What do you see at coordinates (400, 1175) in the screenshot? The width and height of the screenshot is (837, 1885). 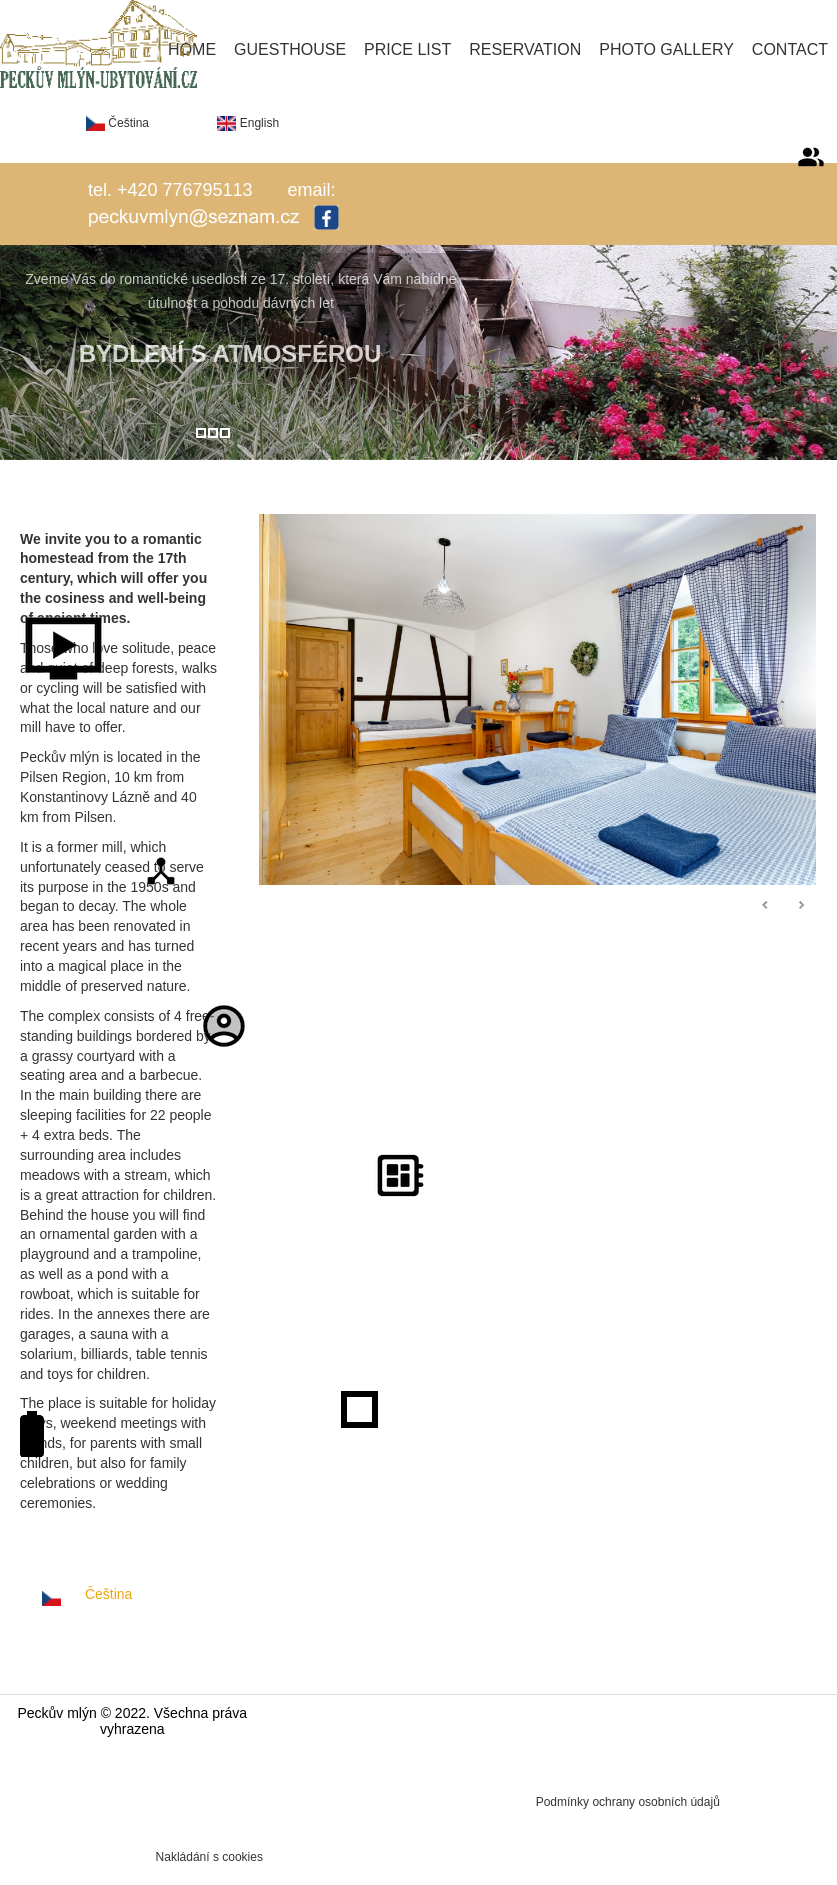 I see `access developer or hardware settings` at bounding box center [400, 1175].